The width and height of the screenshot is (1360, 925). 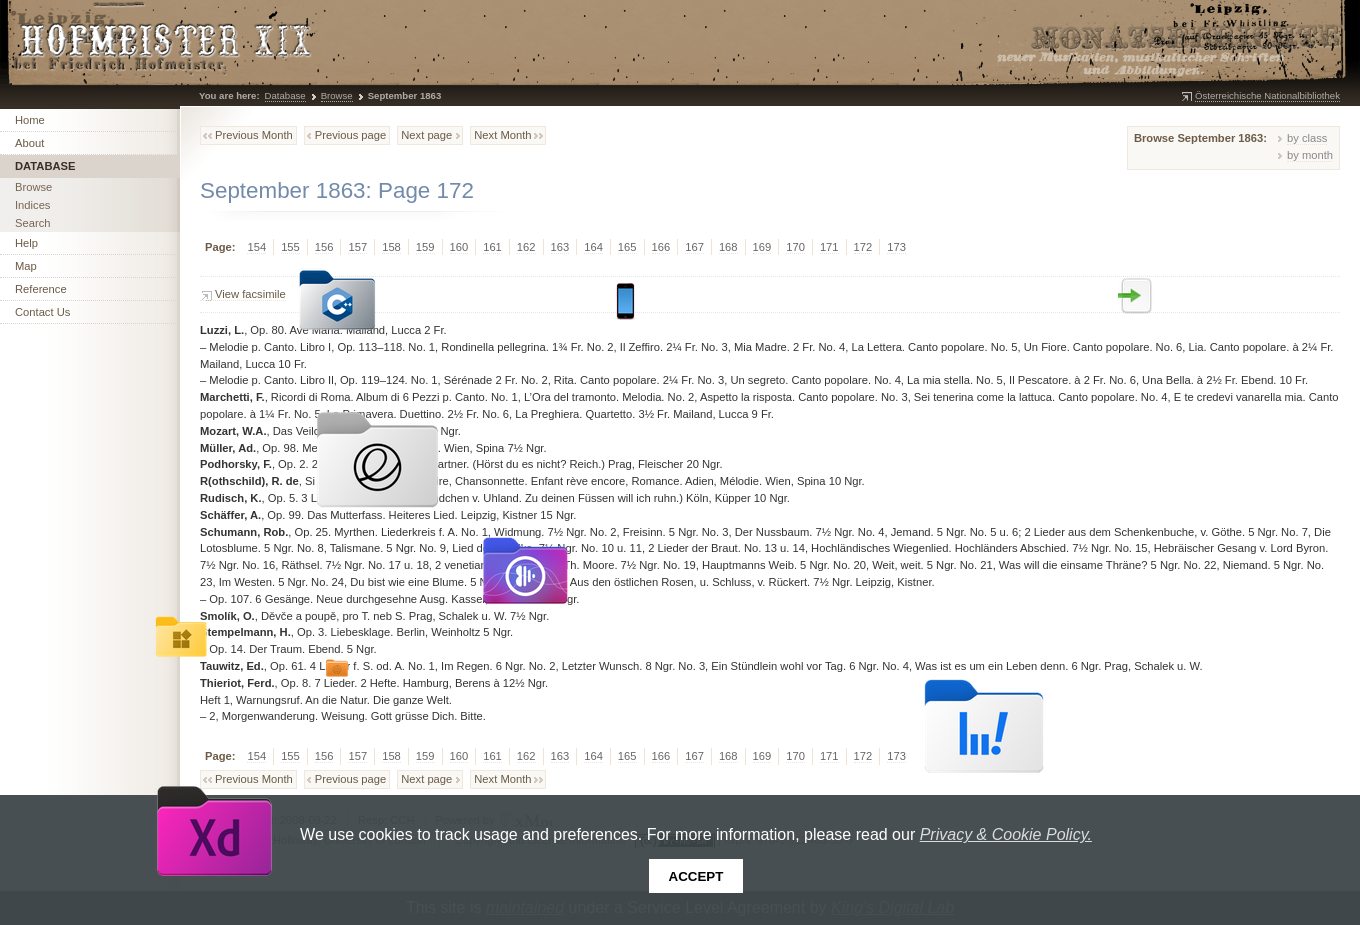 What do you see at coordinates (1136, 295) in the screenshot?
I see `import a document or file` at bounding box center [1136, 295].